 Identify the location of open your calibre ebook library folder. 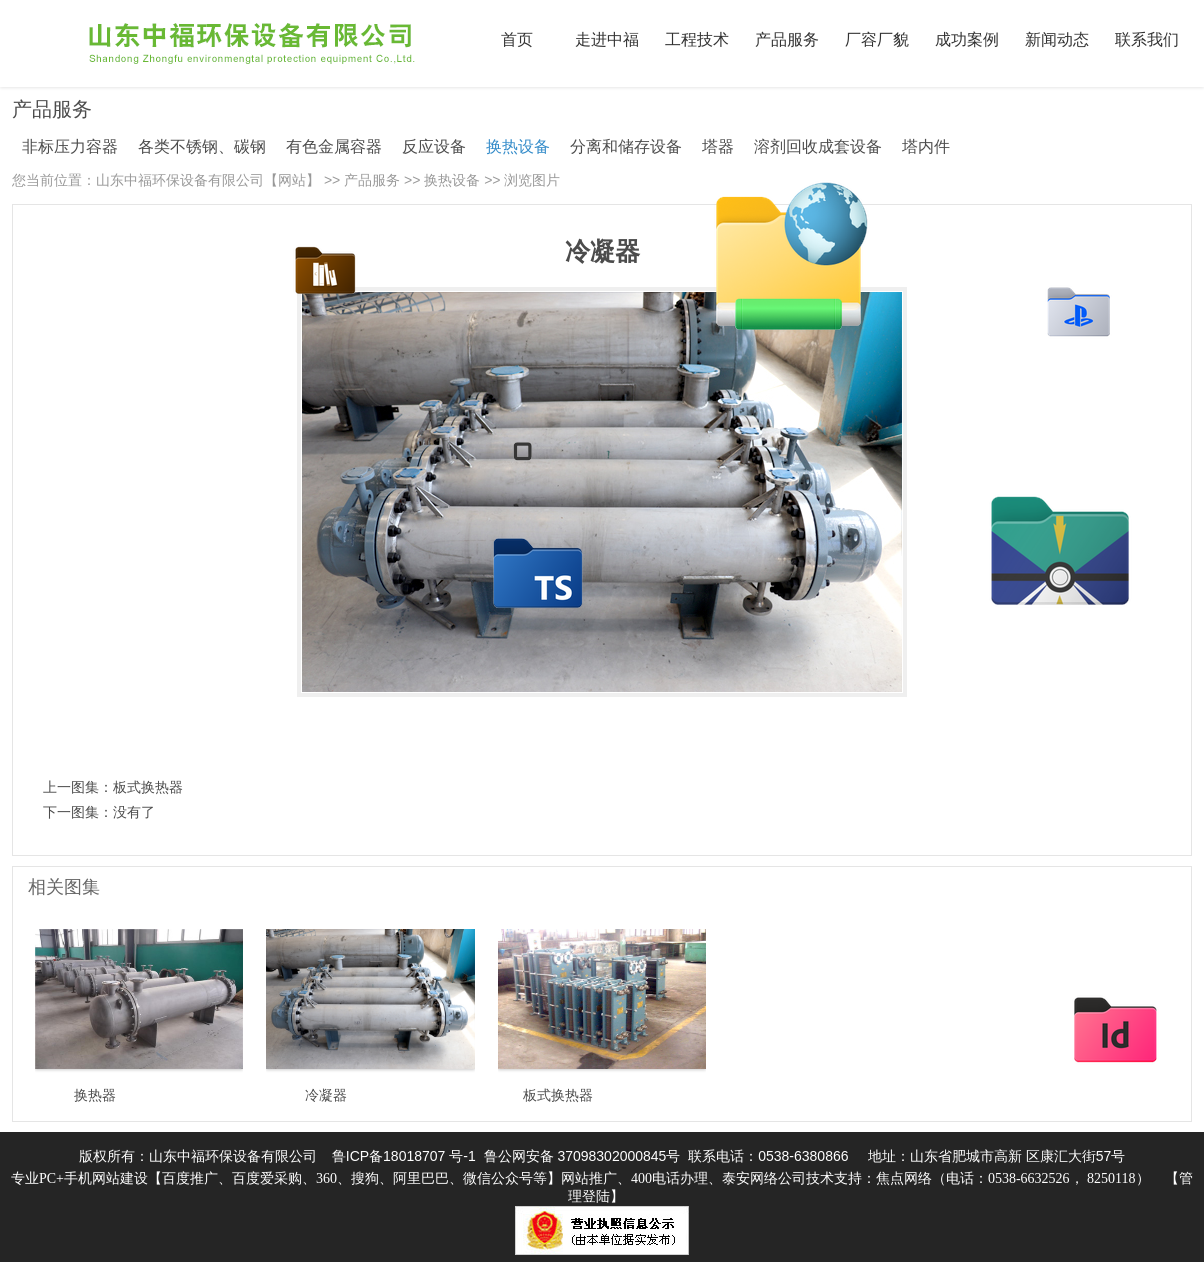
(325, 272).